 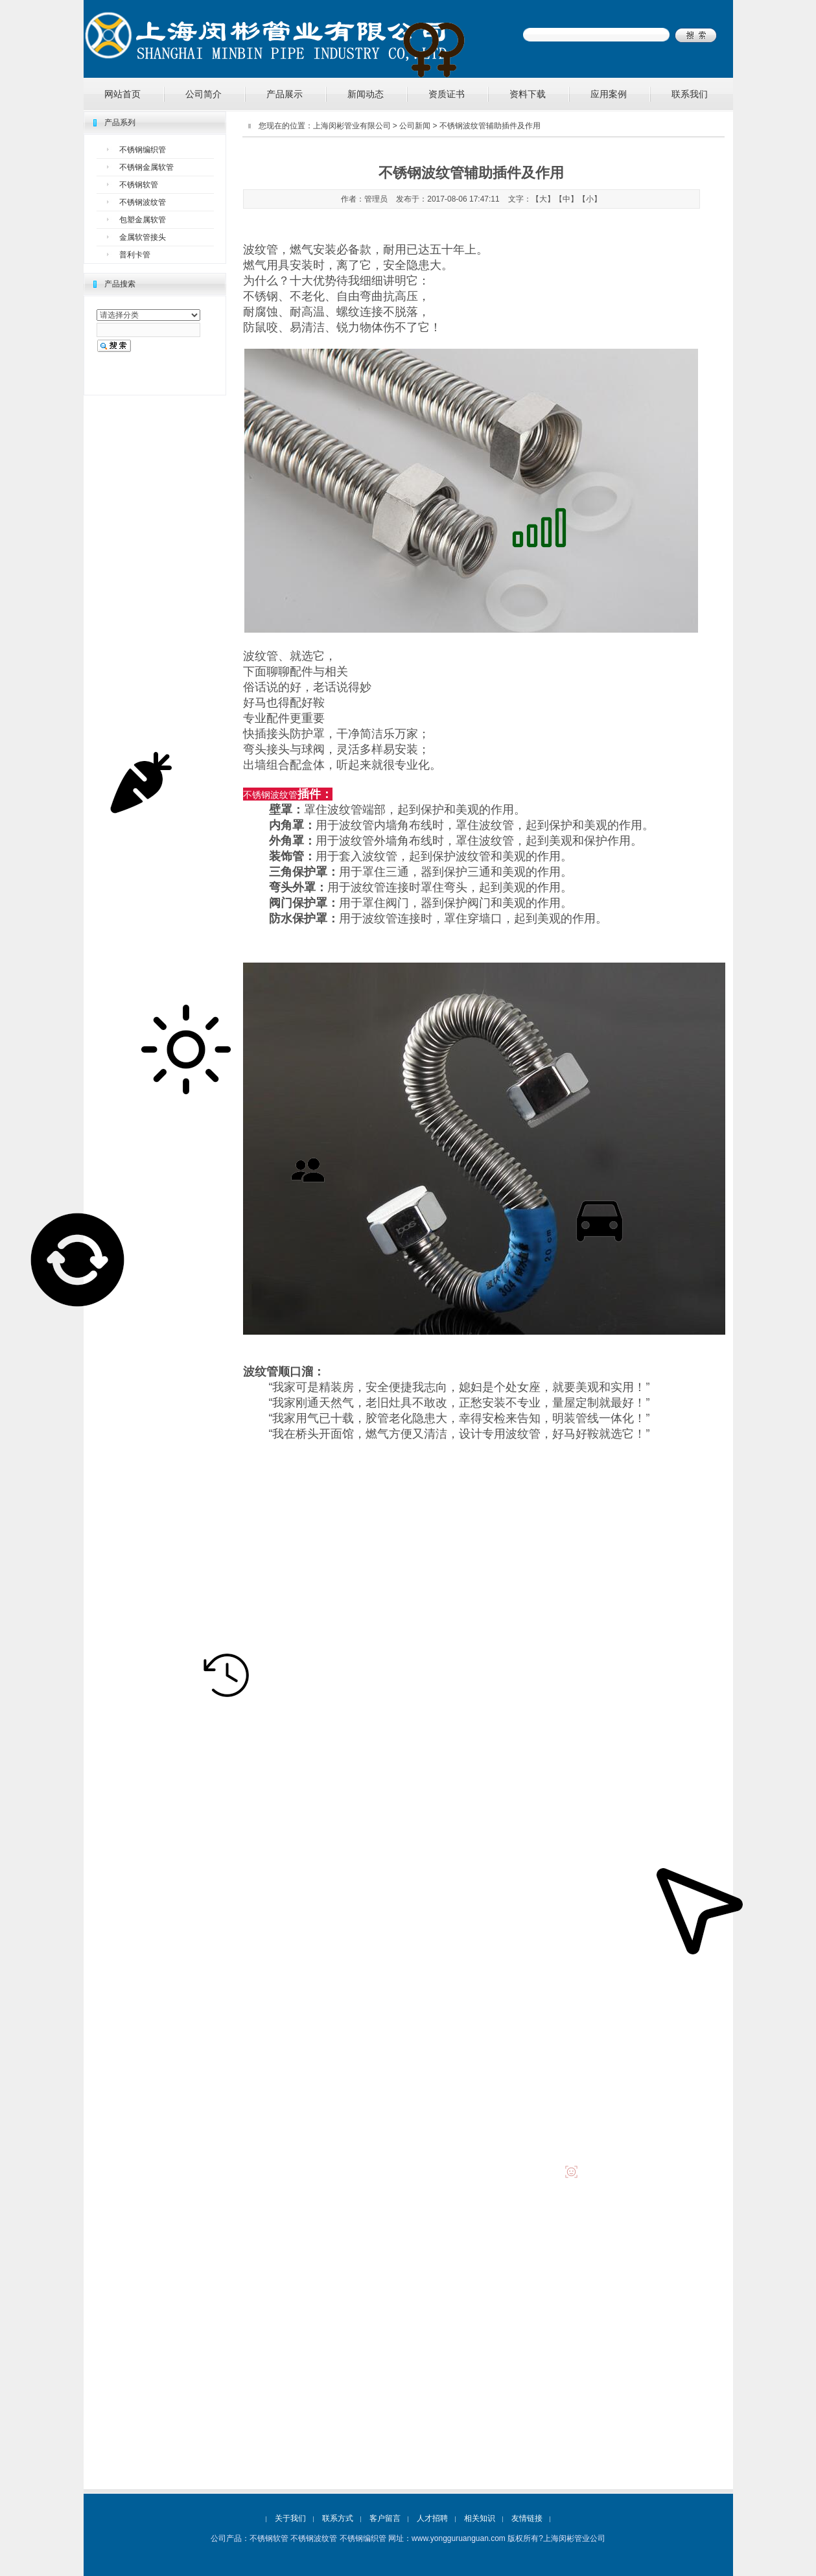 What do you see at coordinates (434, 48) in the screenshot?
I see `indicates female/female relationship or partnership` at bounding box center [434, 48].